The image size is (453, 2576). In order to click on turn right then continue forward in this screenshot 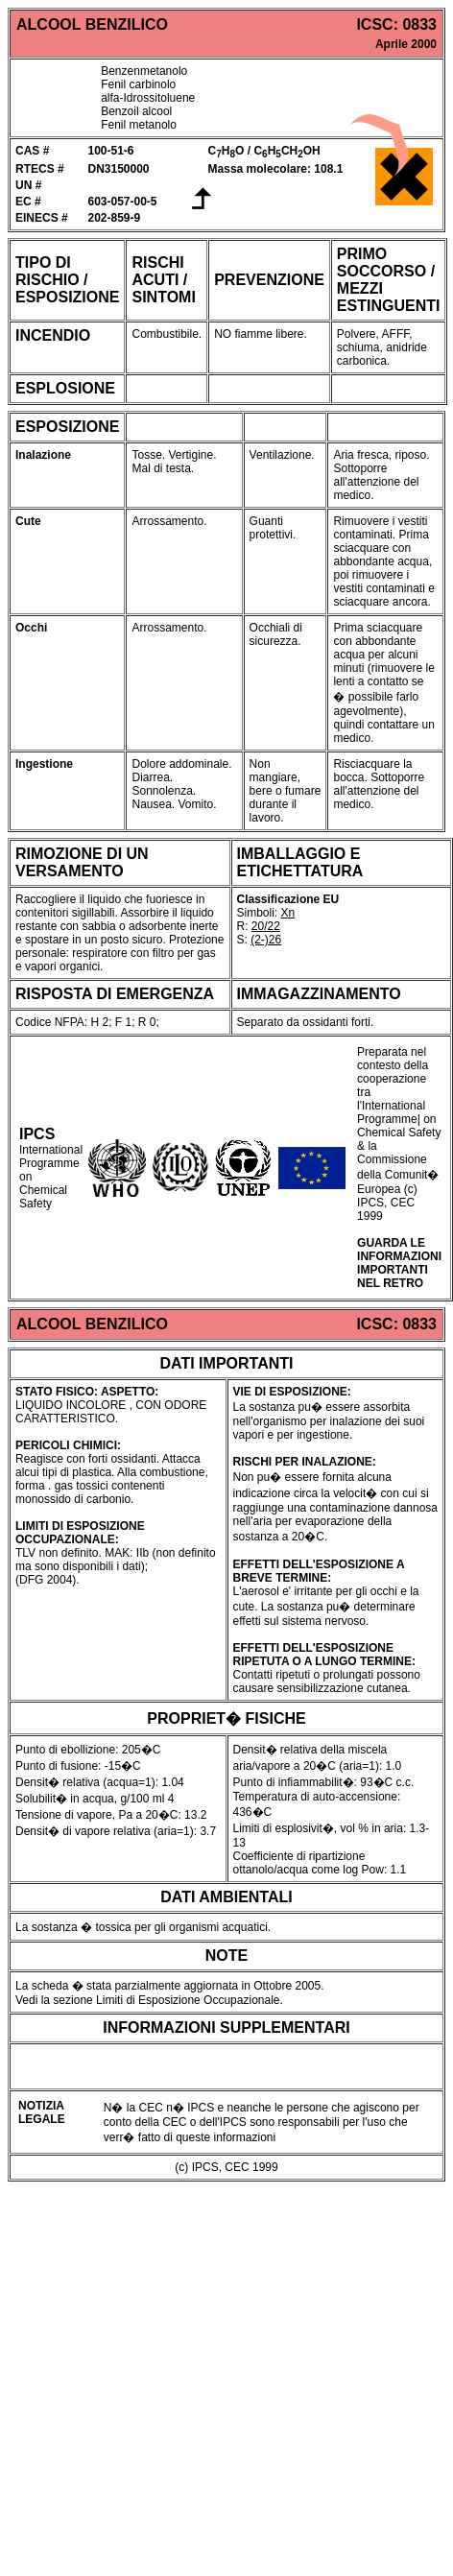, I will do `click(202, 200)`.